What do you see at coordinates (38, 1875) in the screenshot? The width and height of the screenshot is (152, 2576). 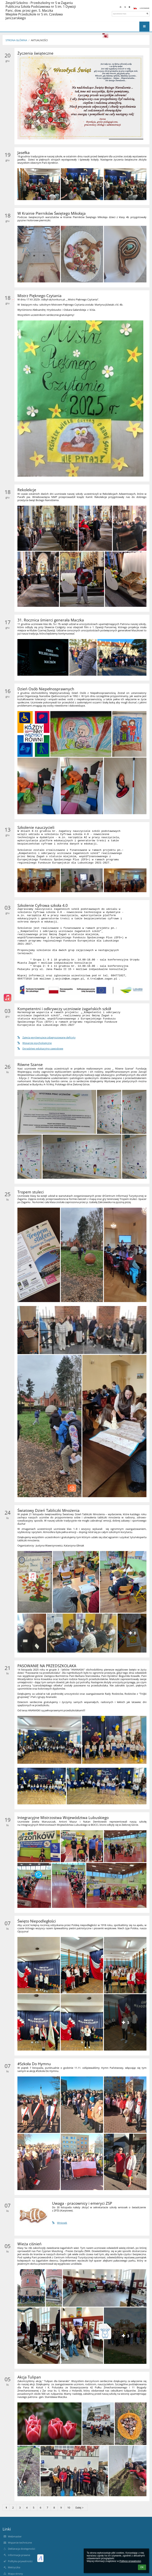 I see `dropbox is currently syncing files` at bounding box center [38, 1875].